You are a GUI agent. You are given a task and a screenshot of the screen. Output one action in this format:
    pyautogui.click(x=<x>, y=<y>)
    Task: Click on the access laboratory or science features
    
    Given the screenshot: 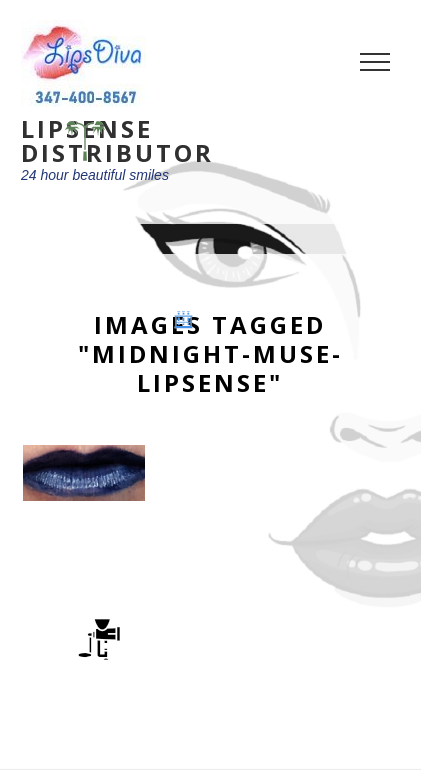 What is the action you would take?
    pyautogui.click(x=183, y=319)
    